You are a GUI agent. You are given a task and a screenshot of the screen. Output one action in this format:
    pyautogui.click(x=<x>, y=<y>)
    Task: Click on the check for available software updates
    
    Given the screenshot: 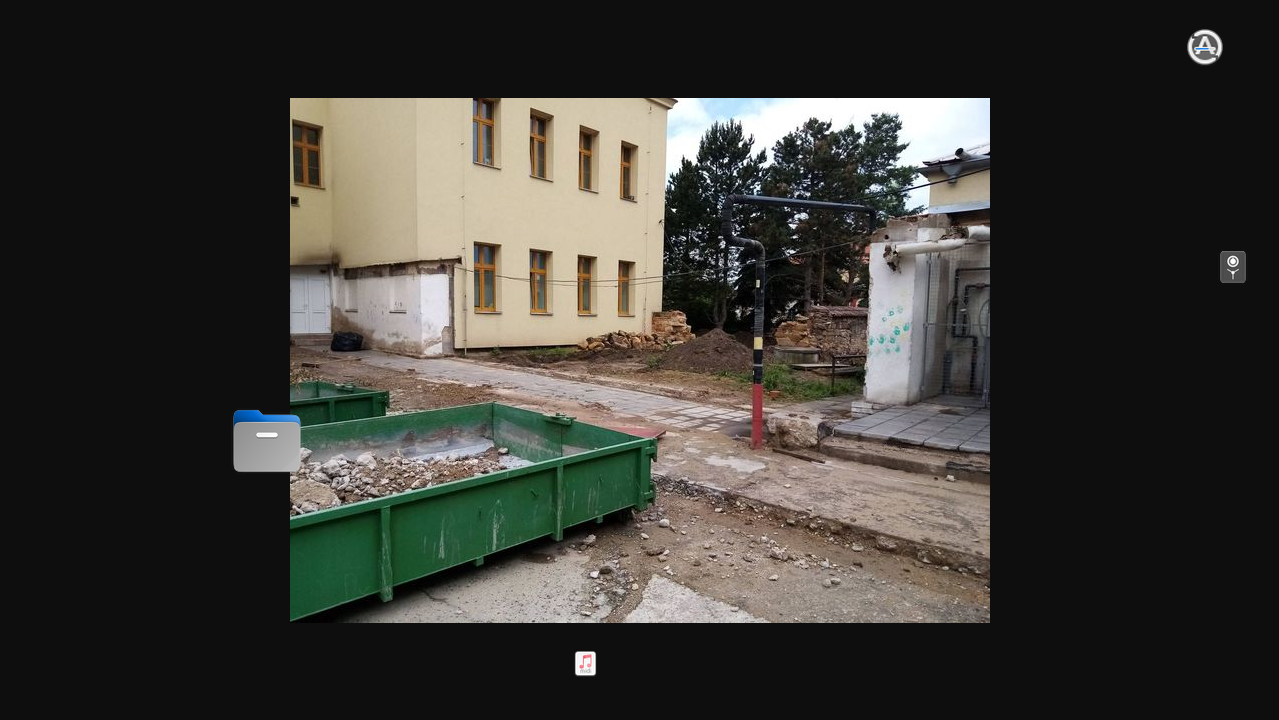 What is the action you would take?
    pyautogui.click(x=1205, y=47)
    